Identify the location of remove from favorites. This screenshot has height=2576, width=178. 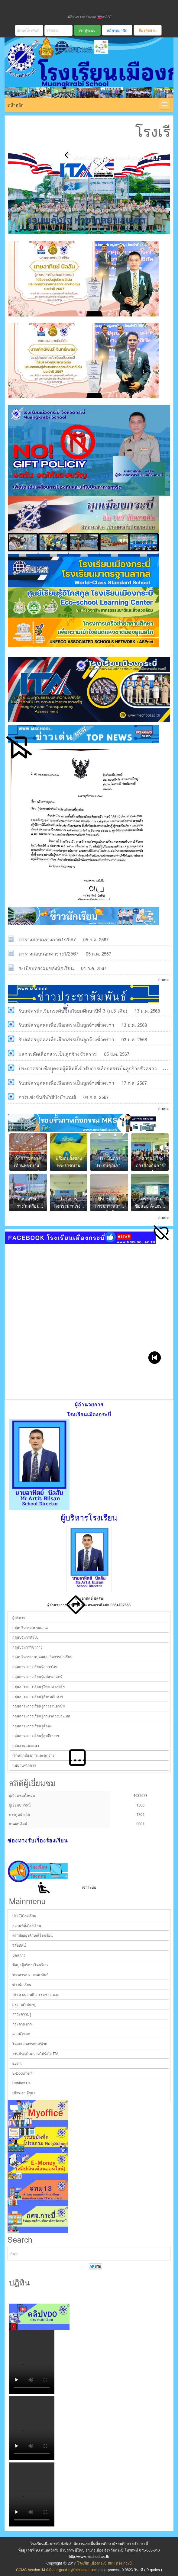
(161, 1233).